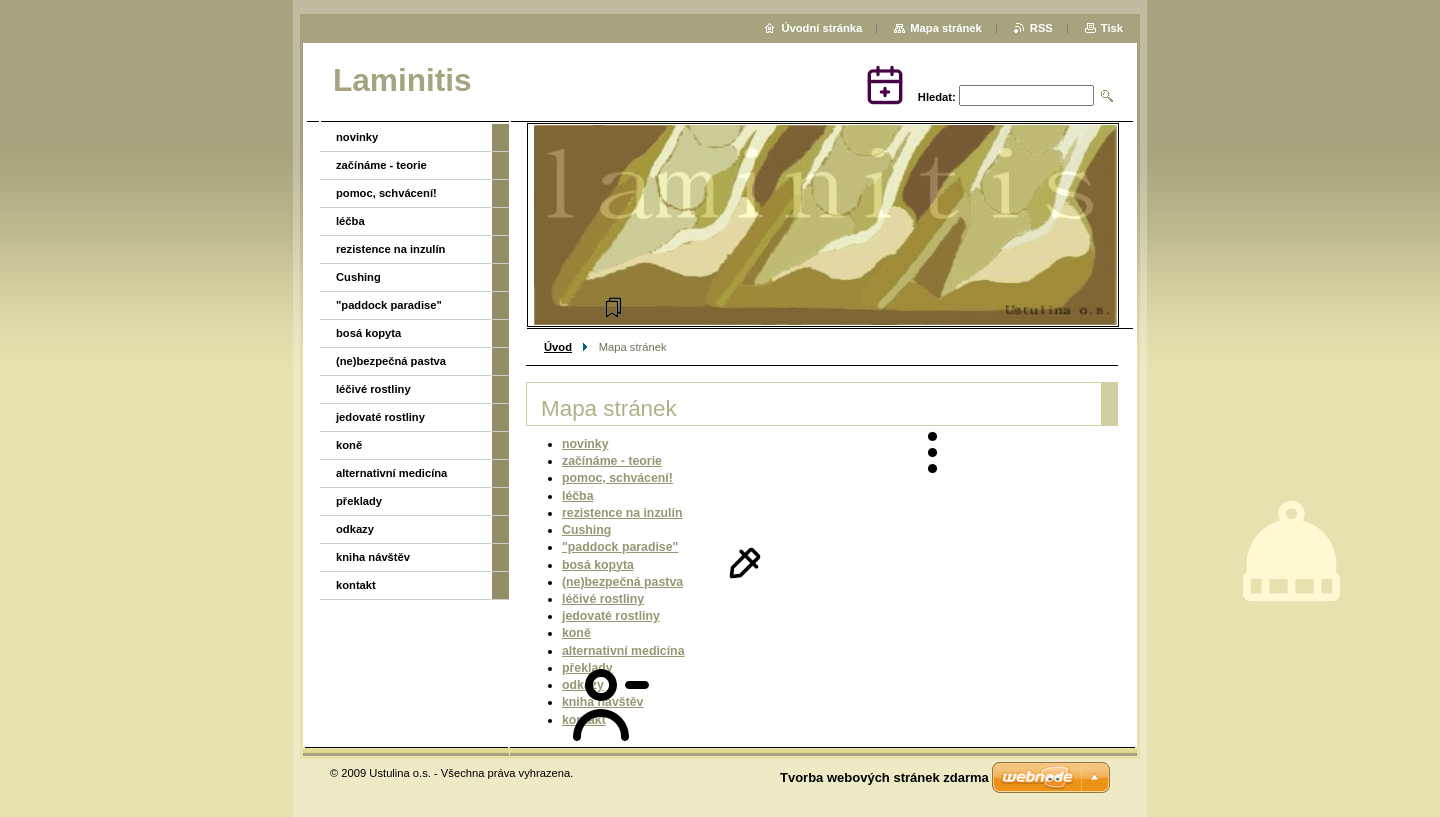  I want to click on add a new event to calendar, so click(885, 85).